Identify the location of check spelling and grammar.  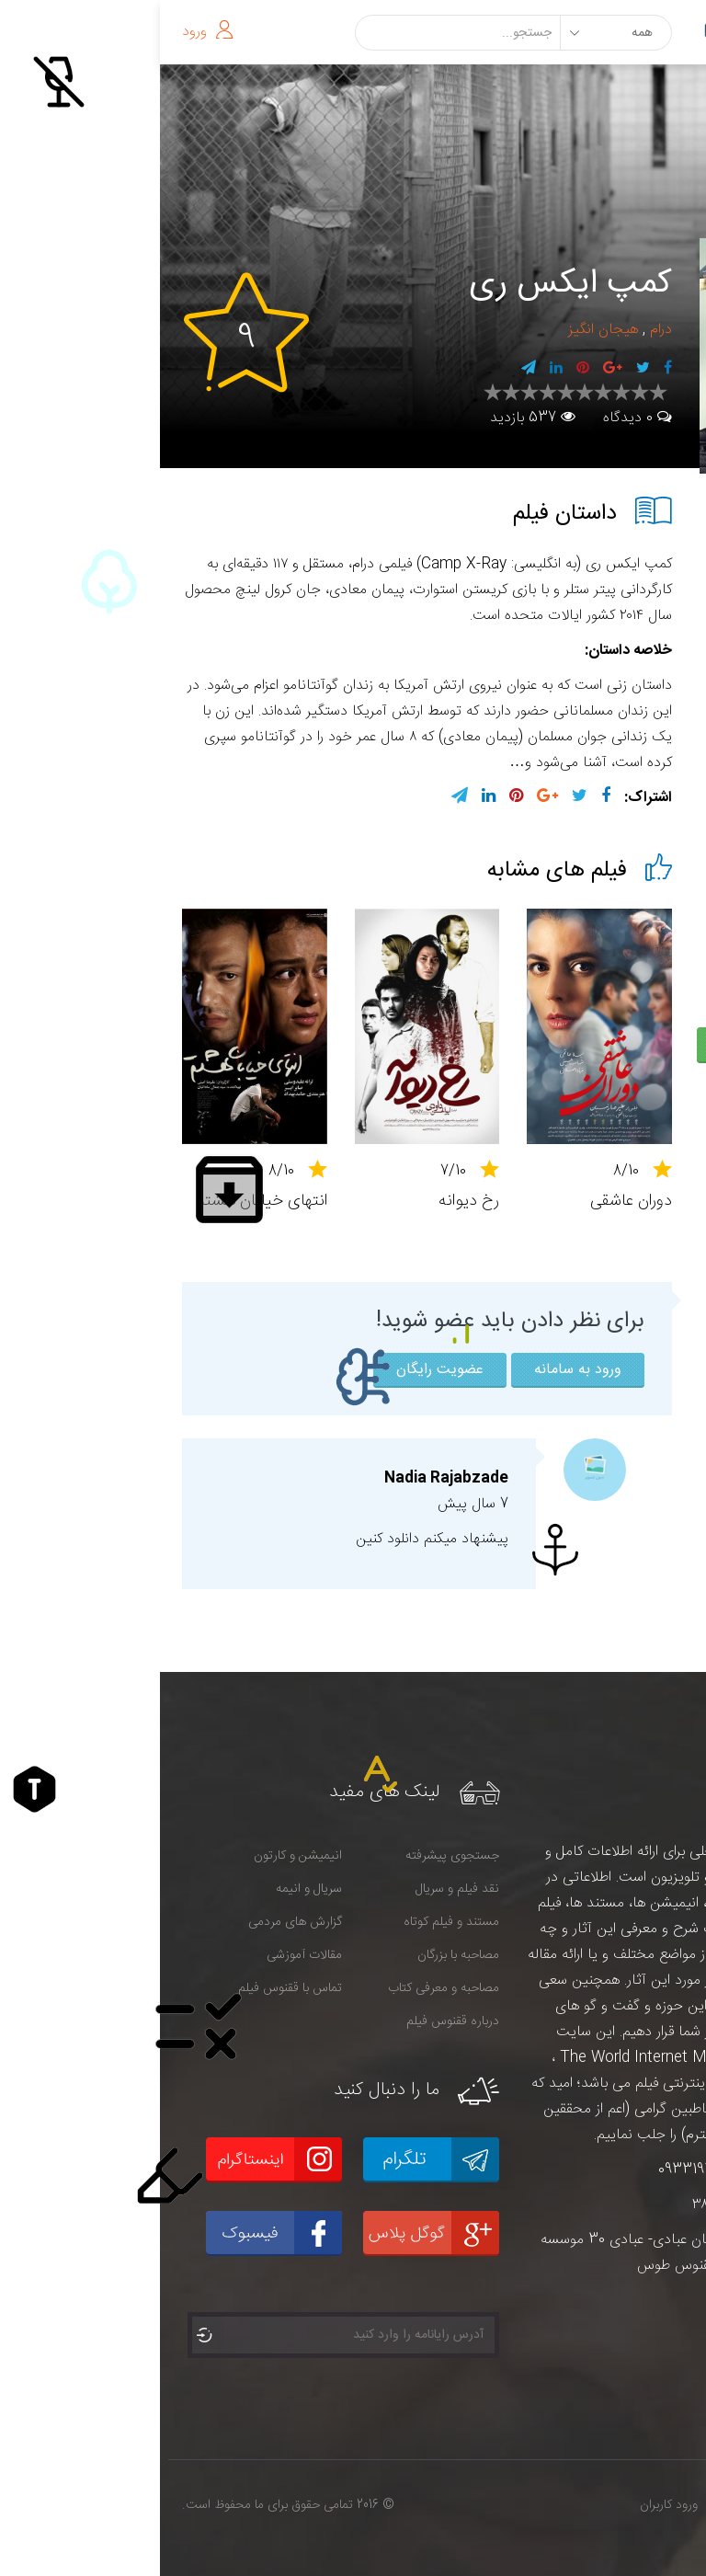
(377, 1772).